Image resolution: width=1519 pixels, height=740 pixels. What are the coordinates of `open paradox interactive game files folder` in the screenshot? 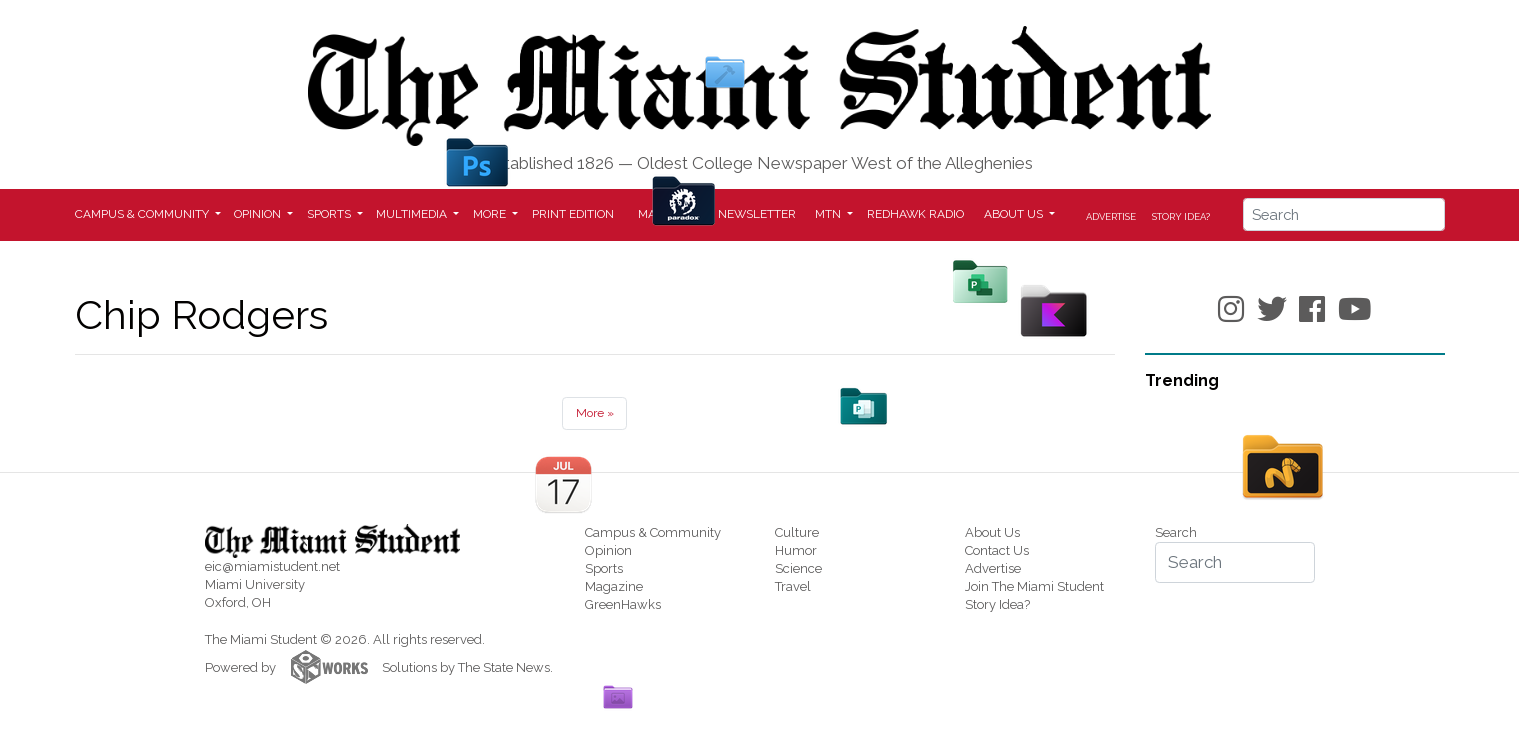 It's located at (683, 202).